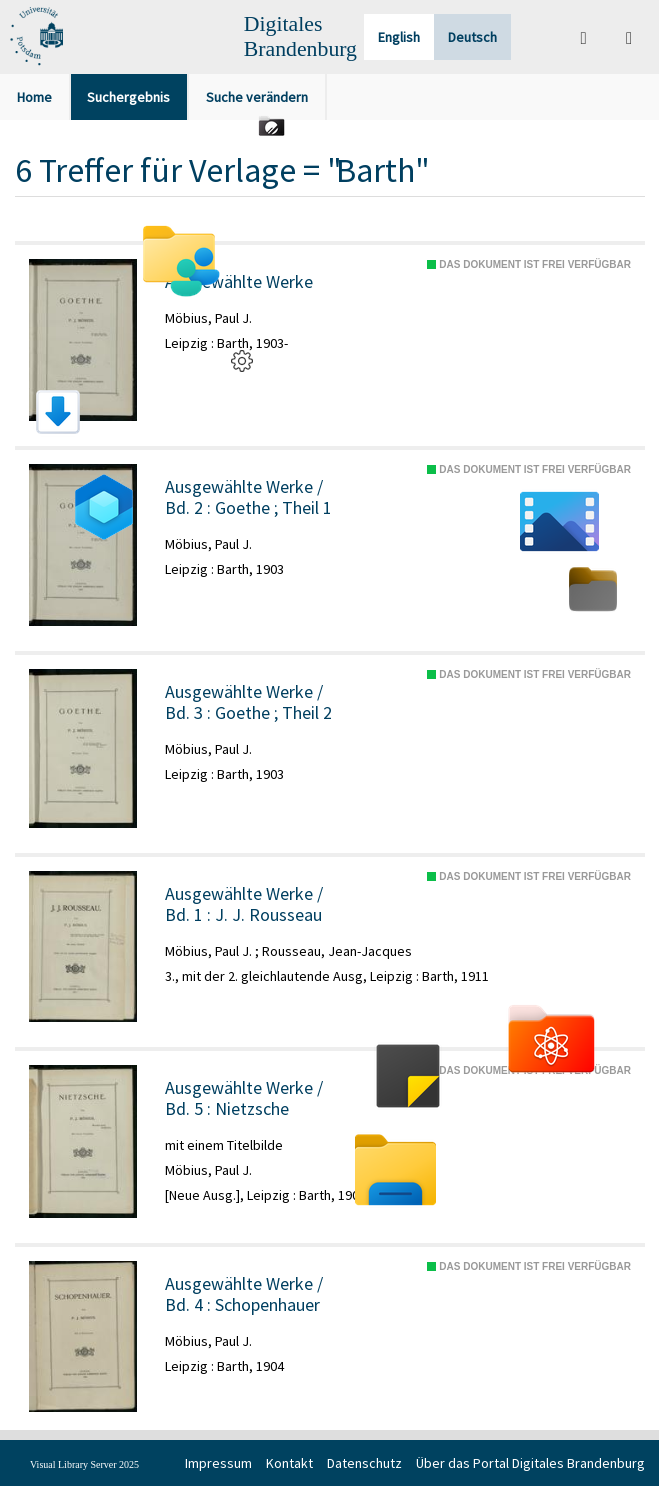  I want to click on open assist2 application, so click(104, 507).